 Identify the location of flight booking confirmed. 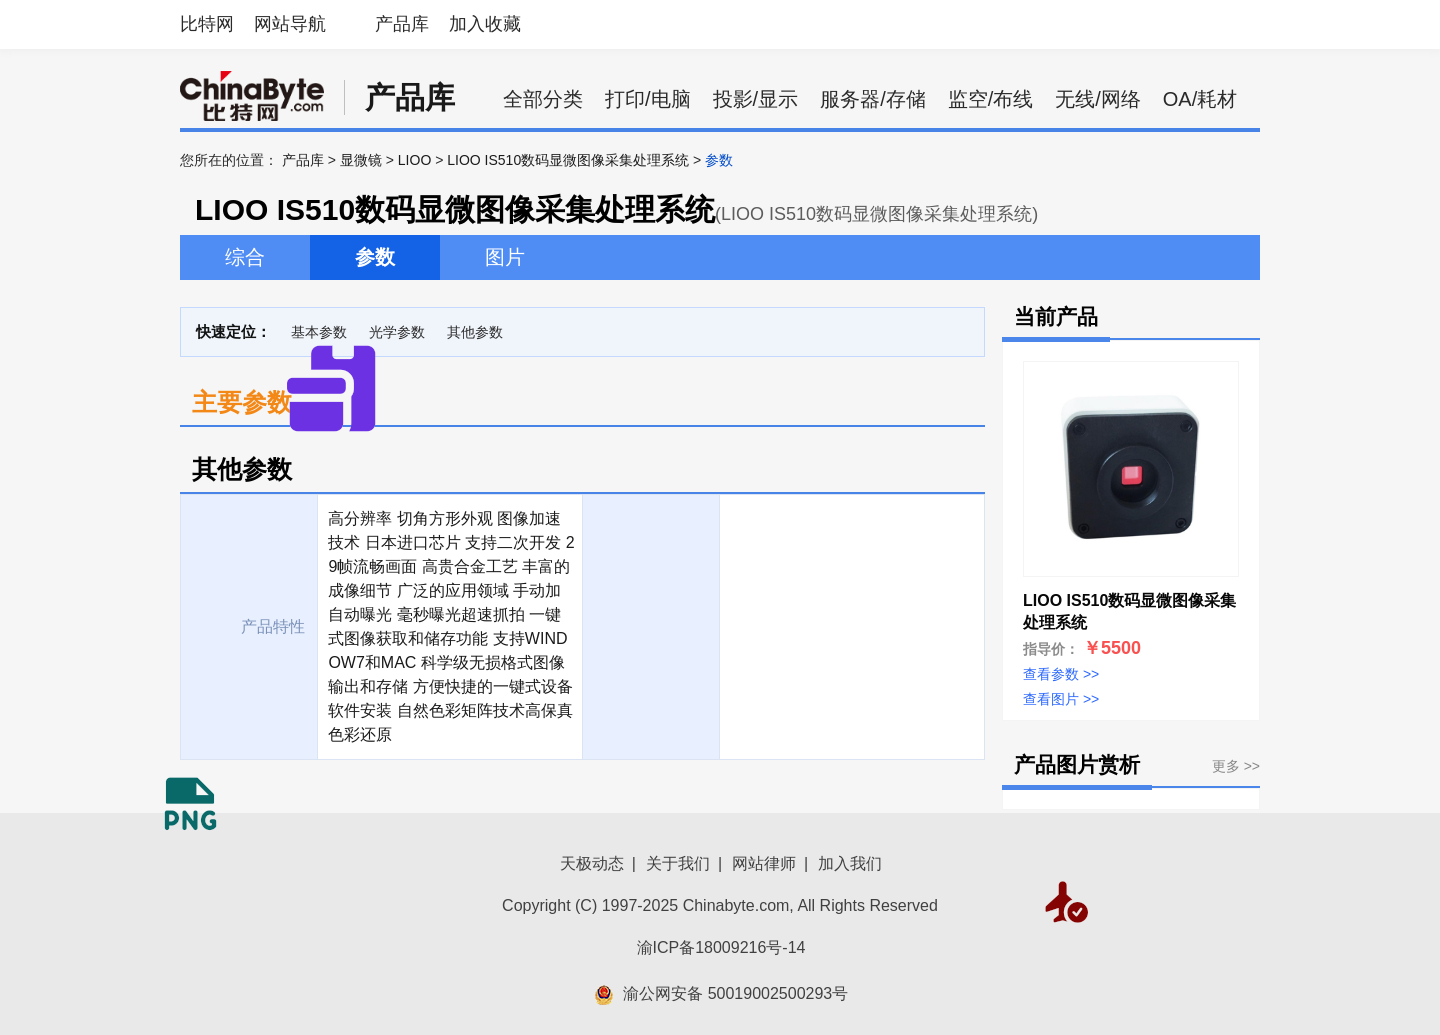
(1065, 902).